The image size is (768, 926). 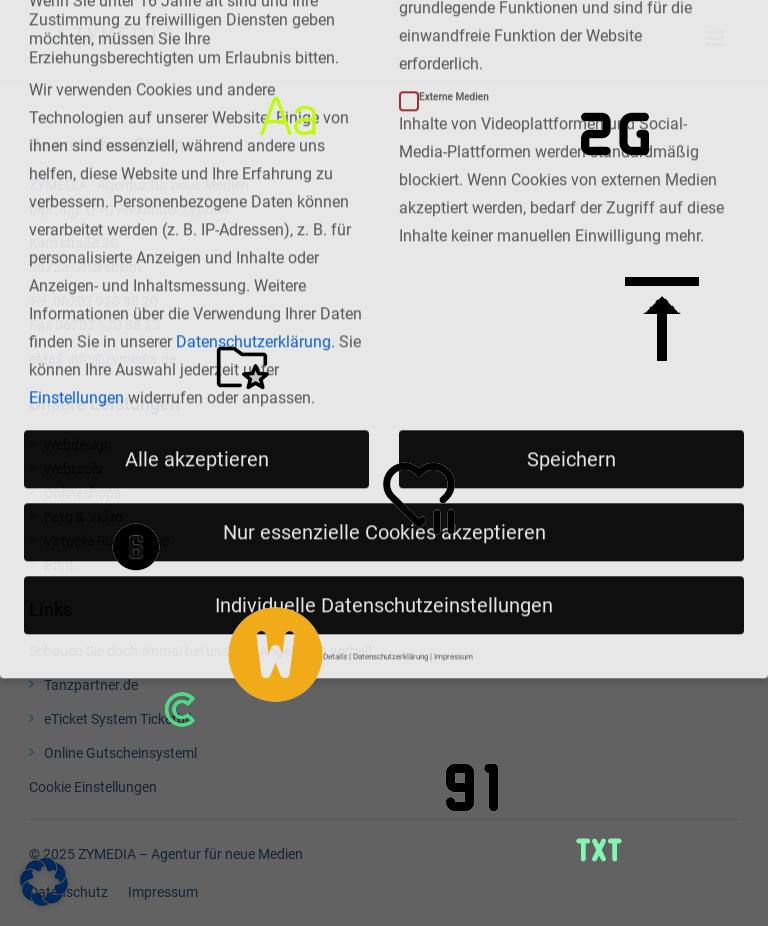 I want to click on access your starred or favorite folders, so click(x=242, y=366).